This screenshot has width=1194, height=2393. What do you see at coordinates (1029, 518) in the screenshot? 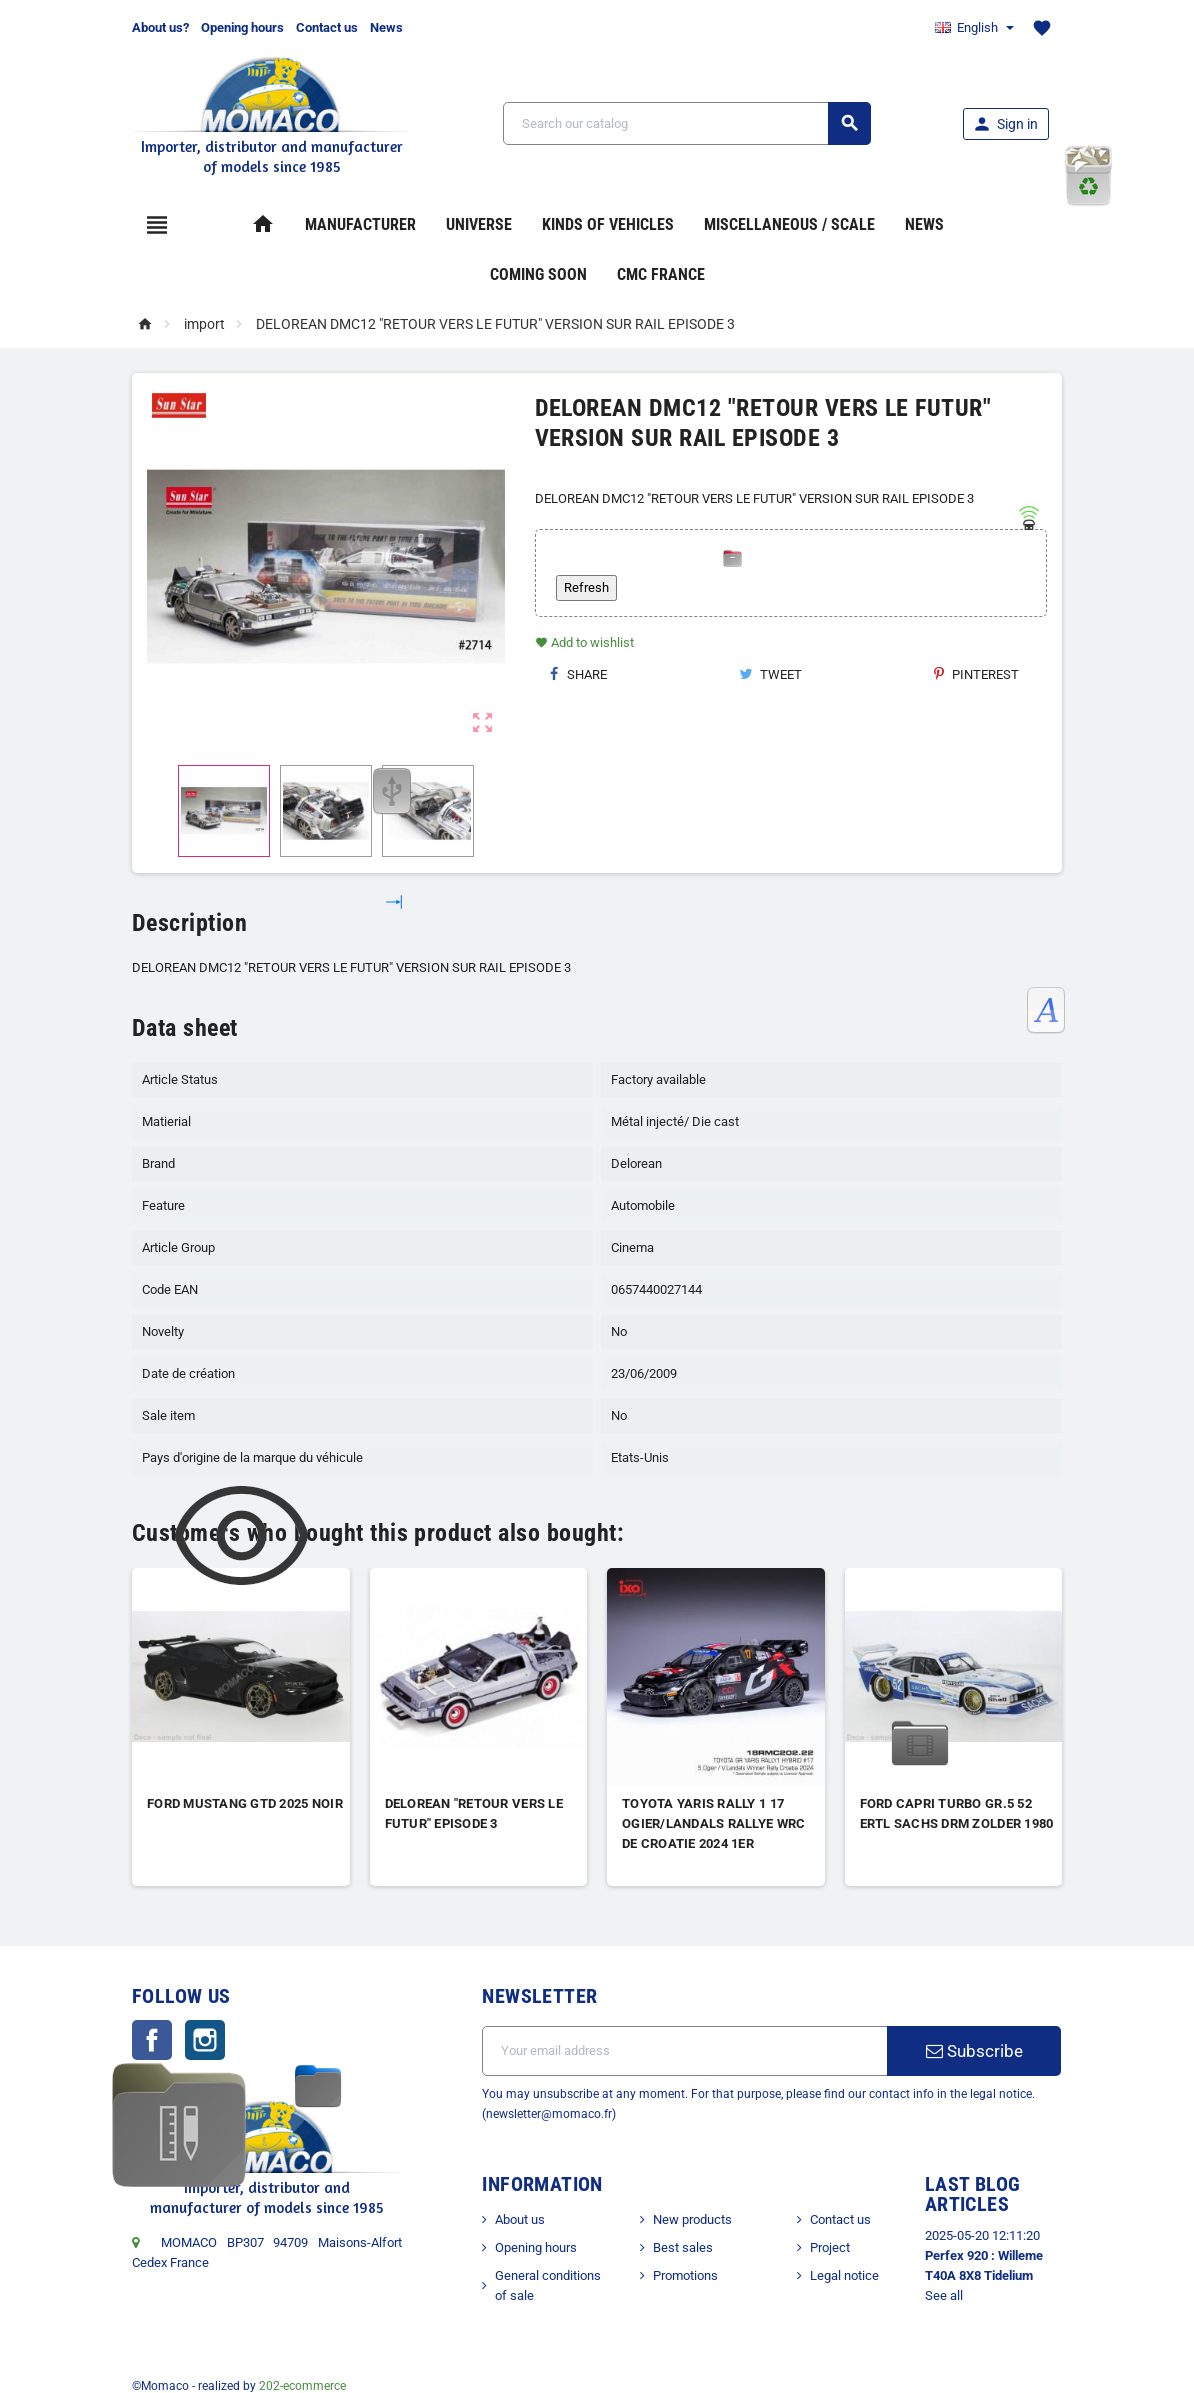
I see `indicates a wireless USB receiver is connected` at bounding box center [1029, 518].